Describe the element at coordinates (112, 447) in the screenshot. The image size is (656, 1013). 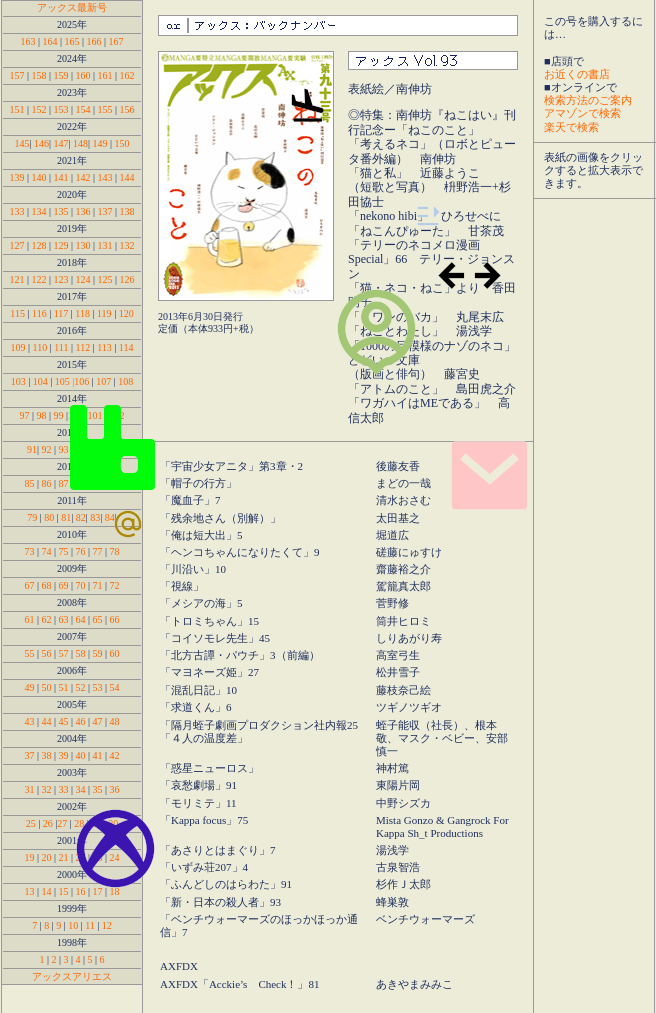
I see `rabbitmq messaging service logo` at that location.